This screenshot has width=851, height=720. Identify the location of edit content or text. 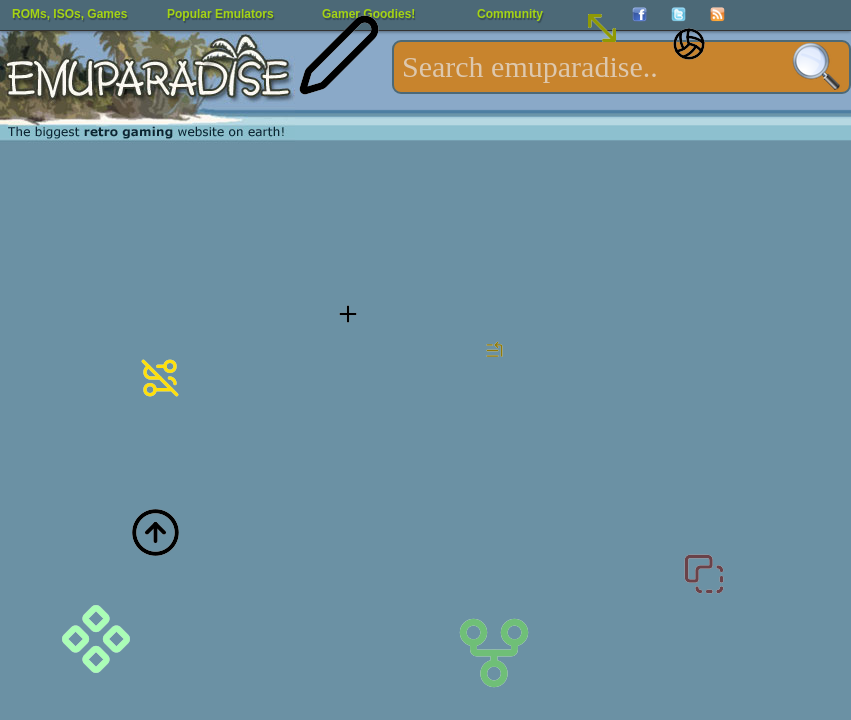
(339, 55).